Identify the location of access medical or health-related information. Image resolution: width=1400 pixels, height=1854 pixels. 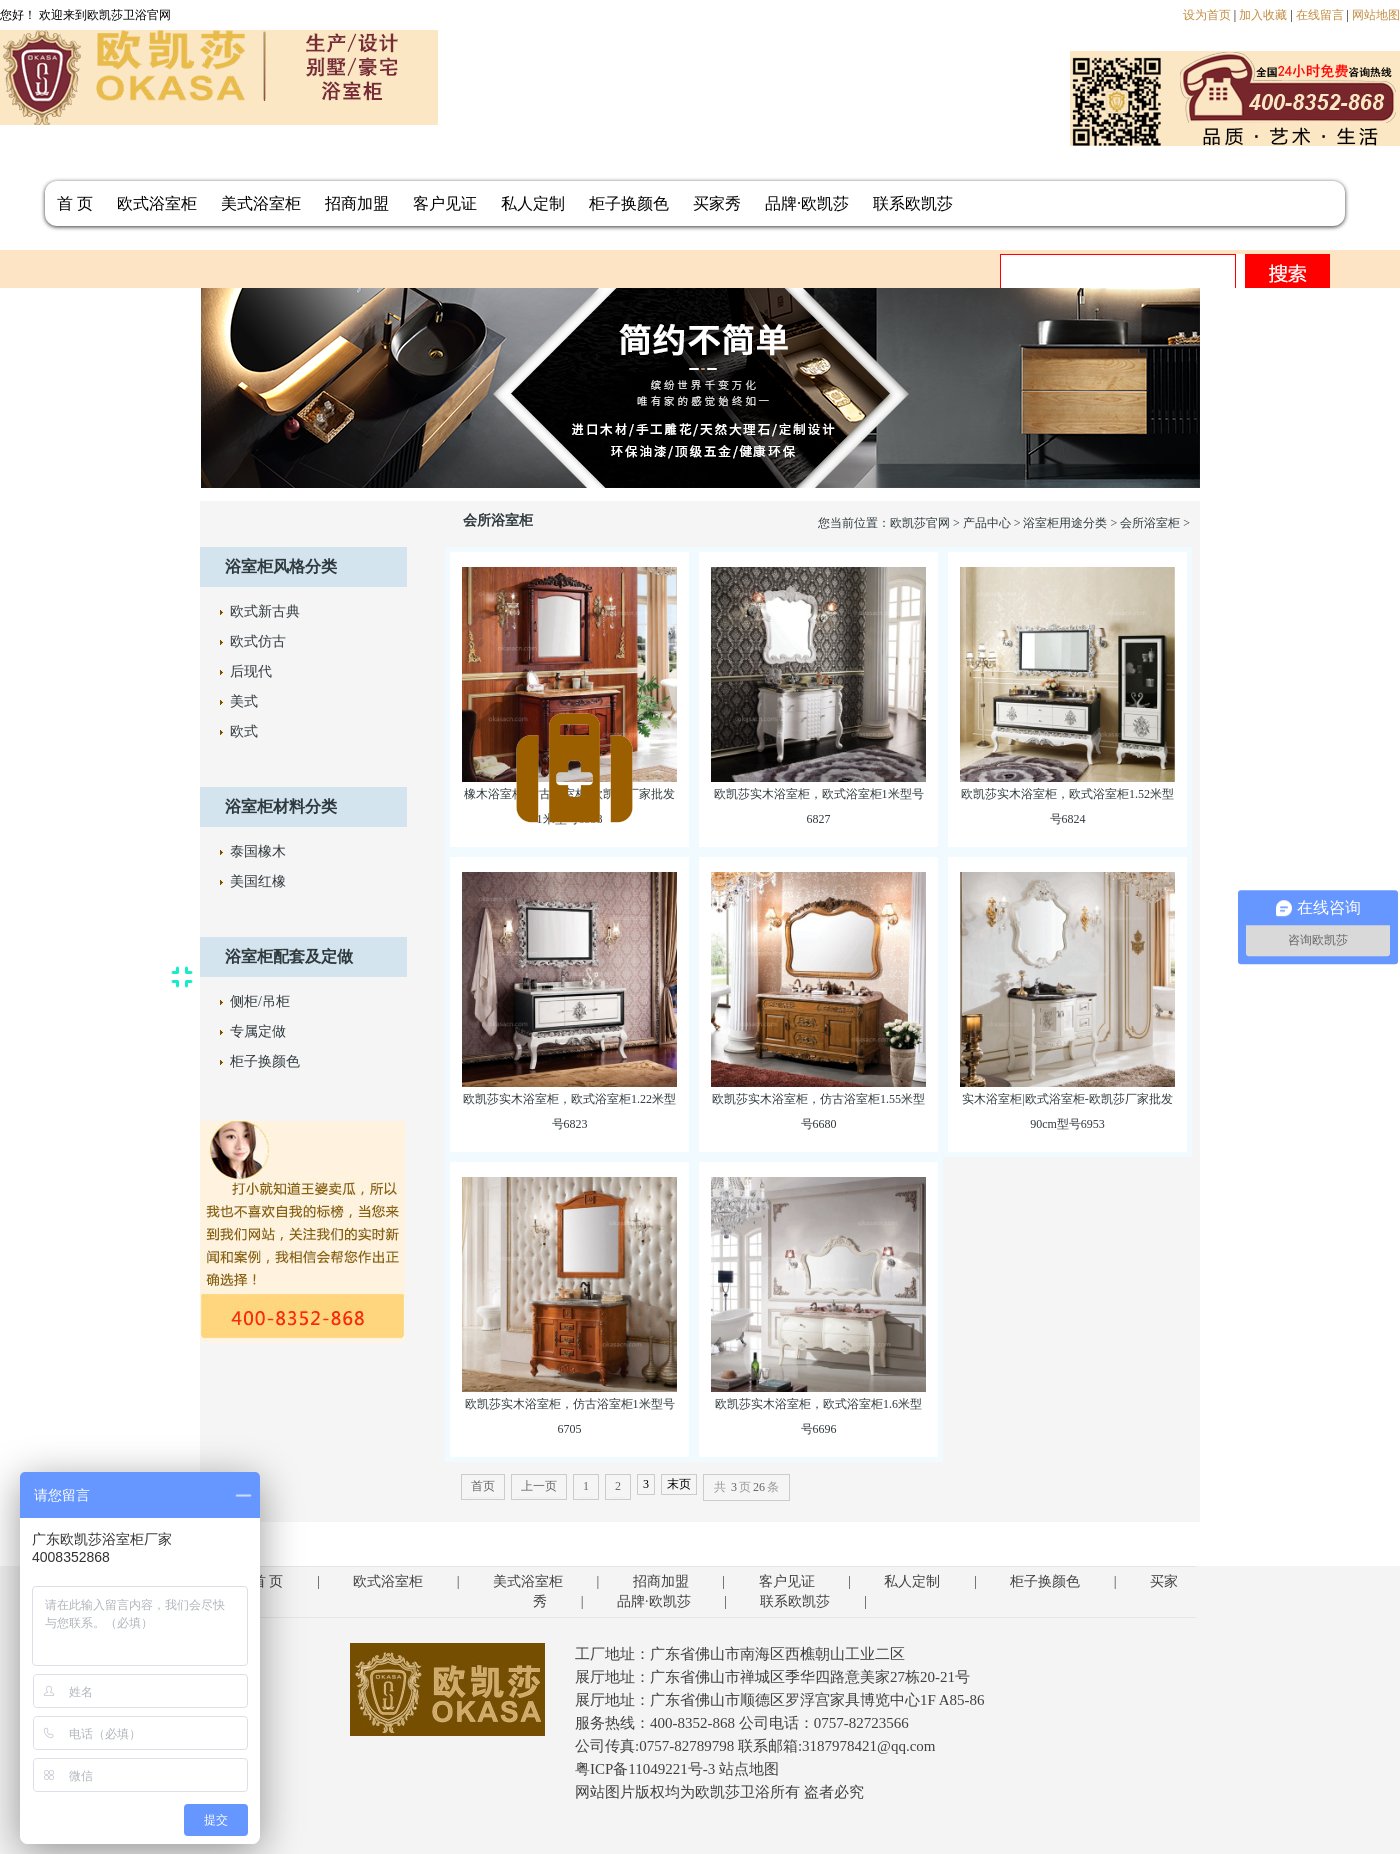
(574, 771).